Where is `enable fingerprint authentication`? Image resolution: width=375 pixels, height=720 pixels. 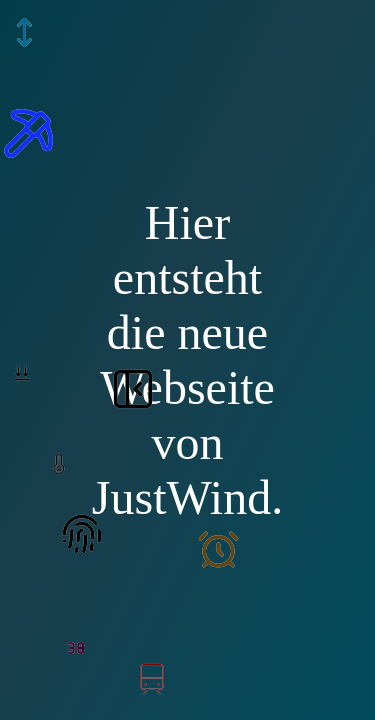
enable fingerprint authentication is located at coordinates (82, 534).